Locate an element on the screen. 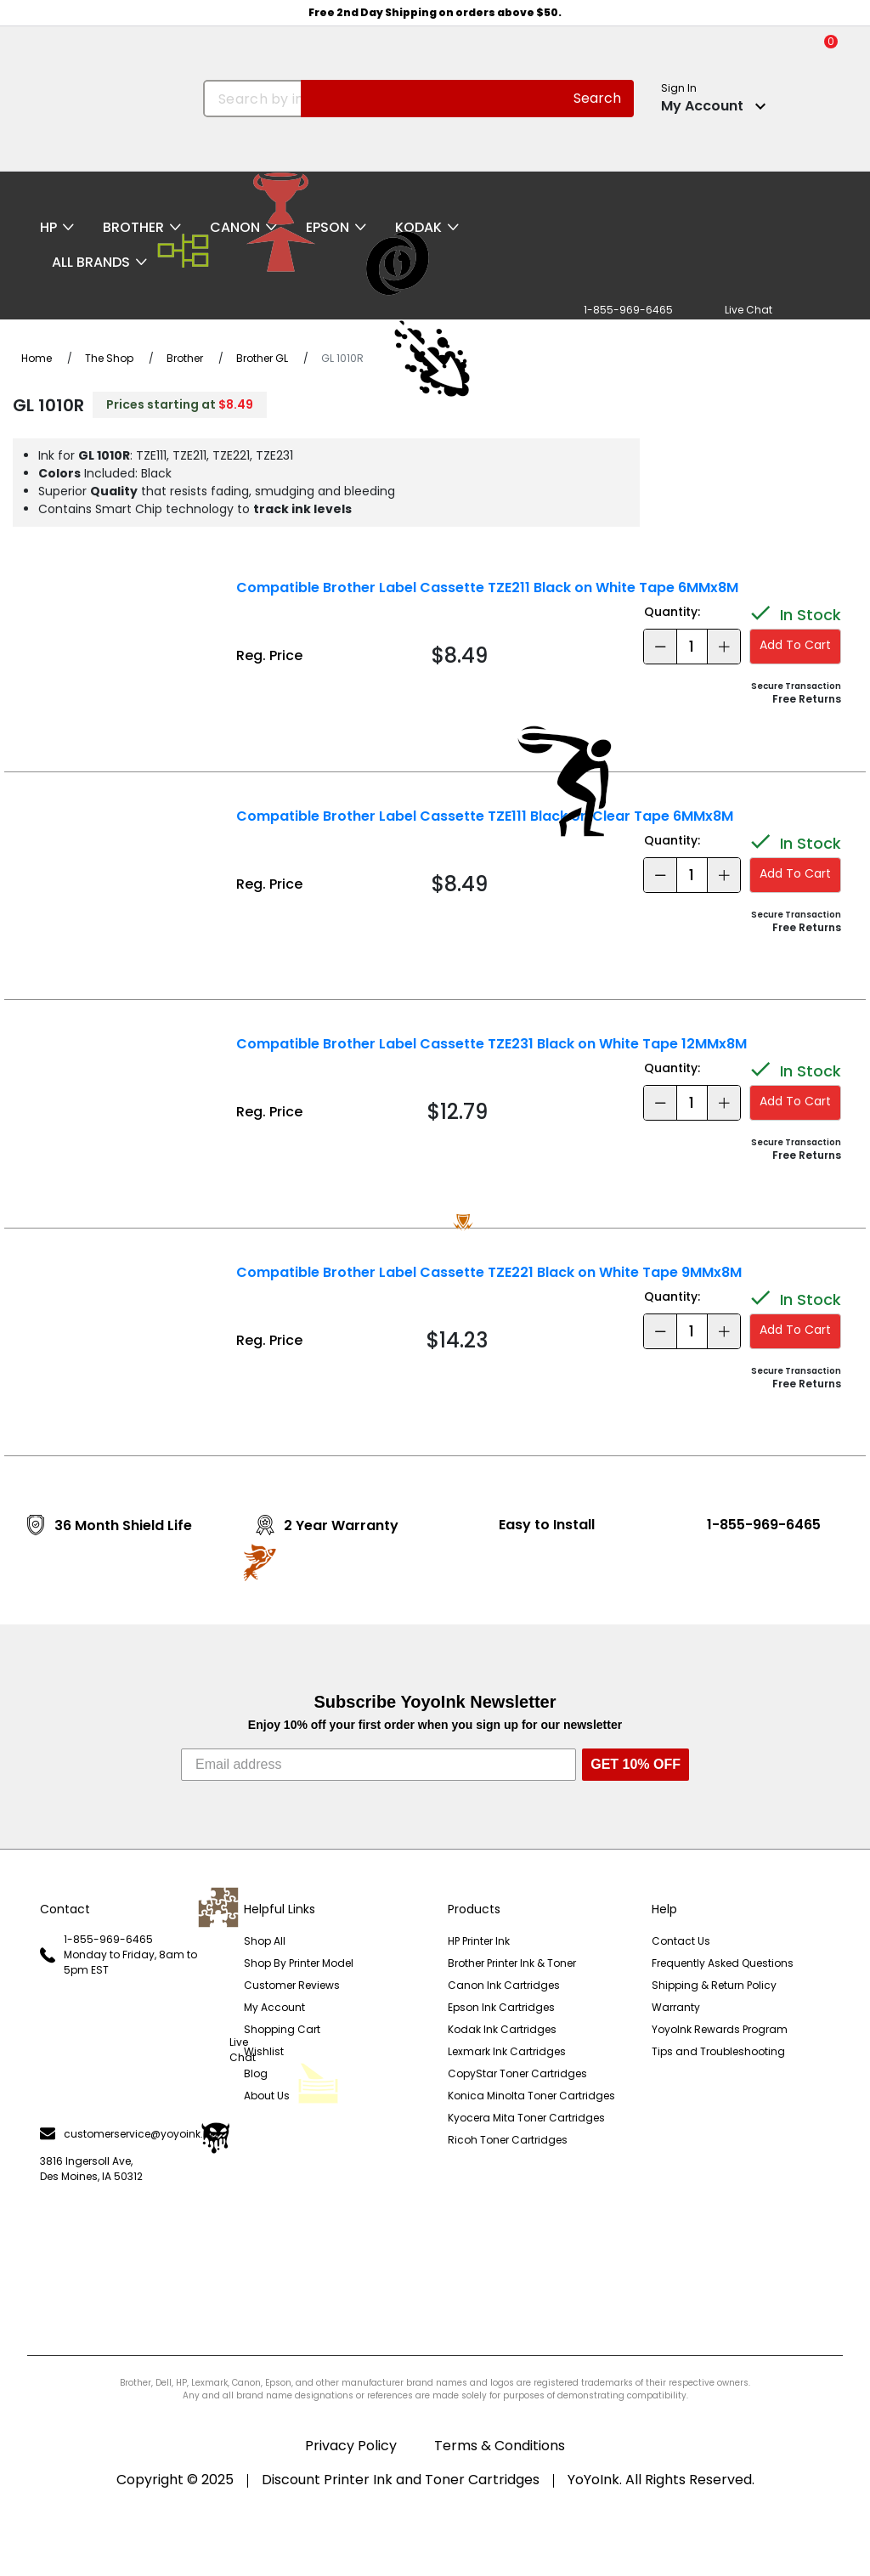 The height and width of the screenshot is (2576, 870). flying trout creature in a fantasy game is located at coordinates (260, 1562).